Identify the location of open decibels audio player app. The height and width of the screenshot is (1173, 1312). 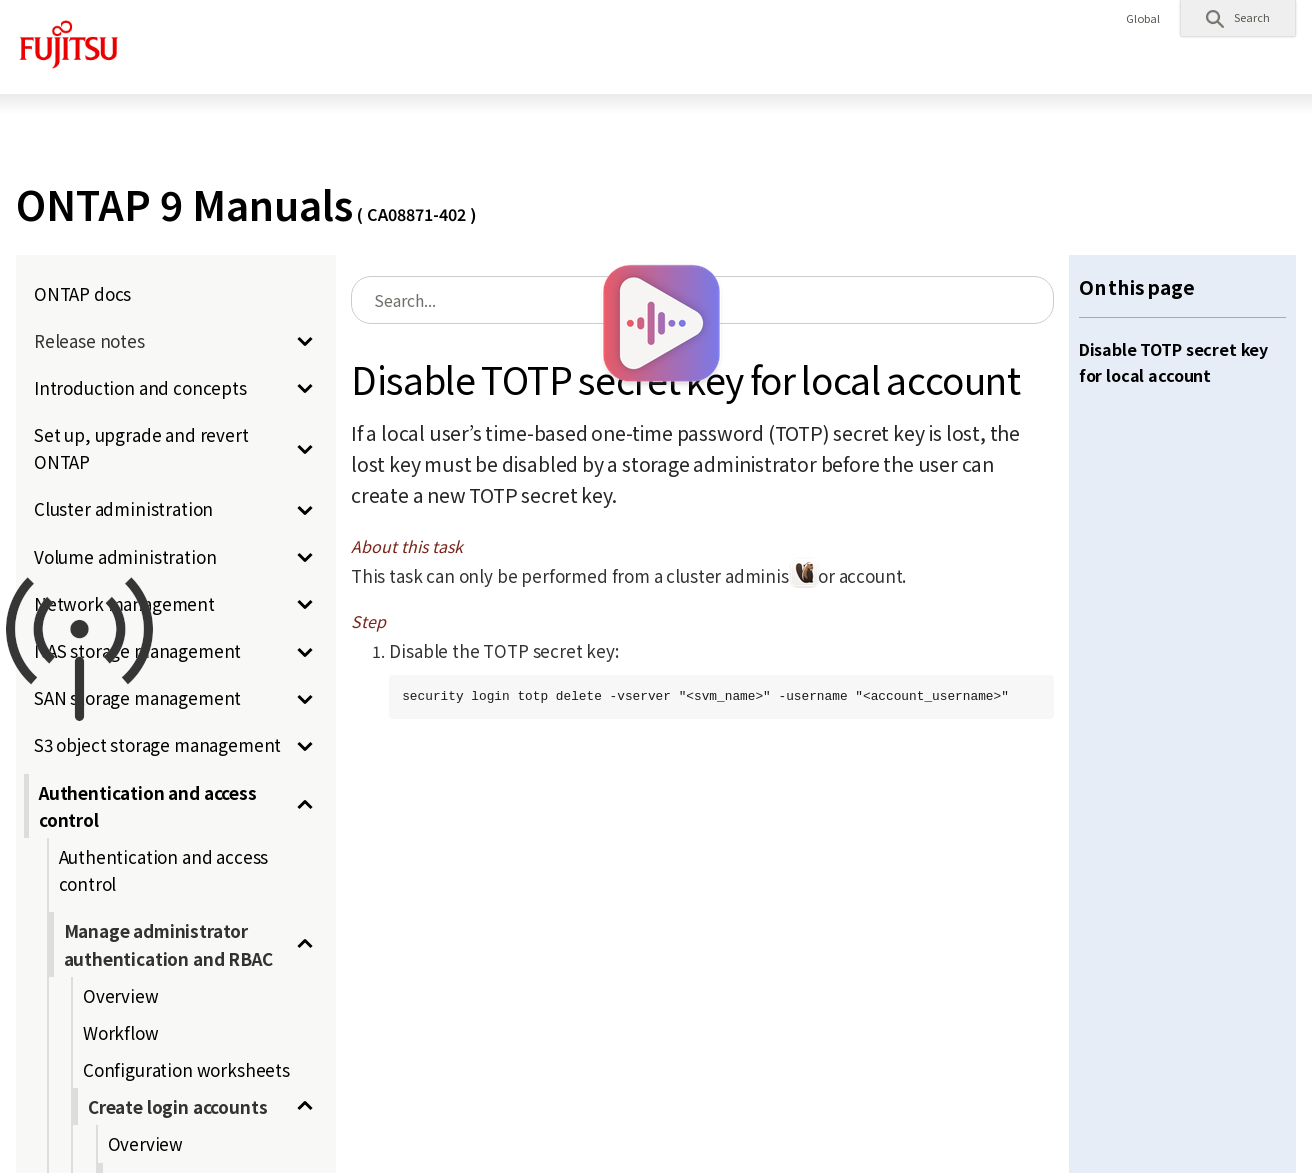
(661, 323).